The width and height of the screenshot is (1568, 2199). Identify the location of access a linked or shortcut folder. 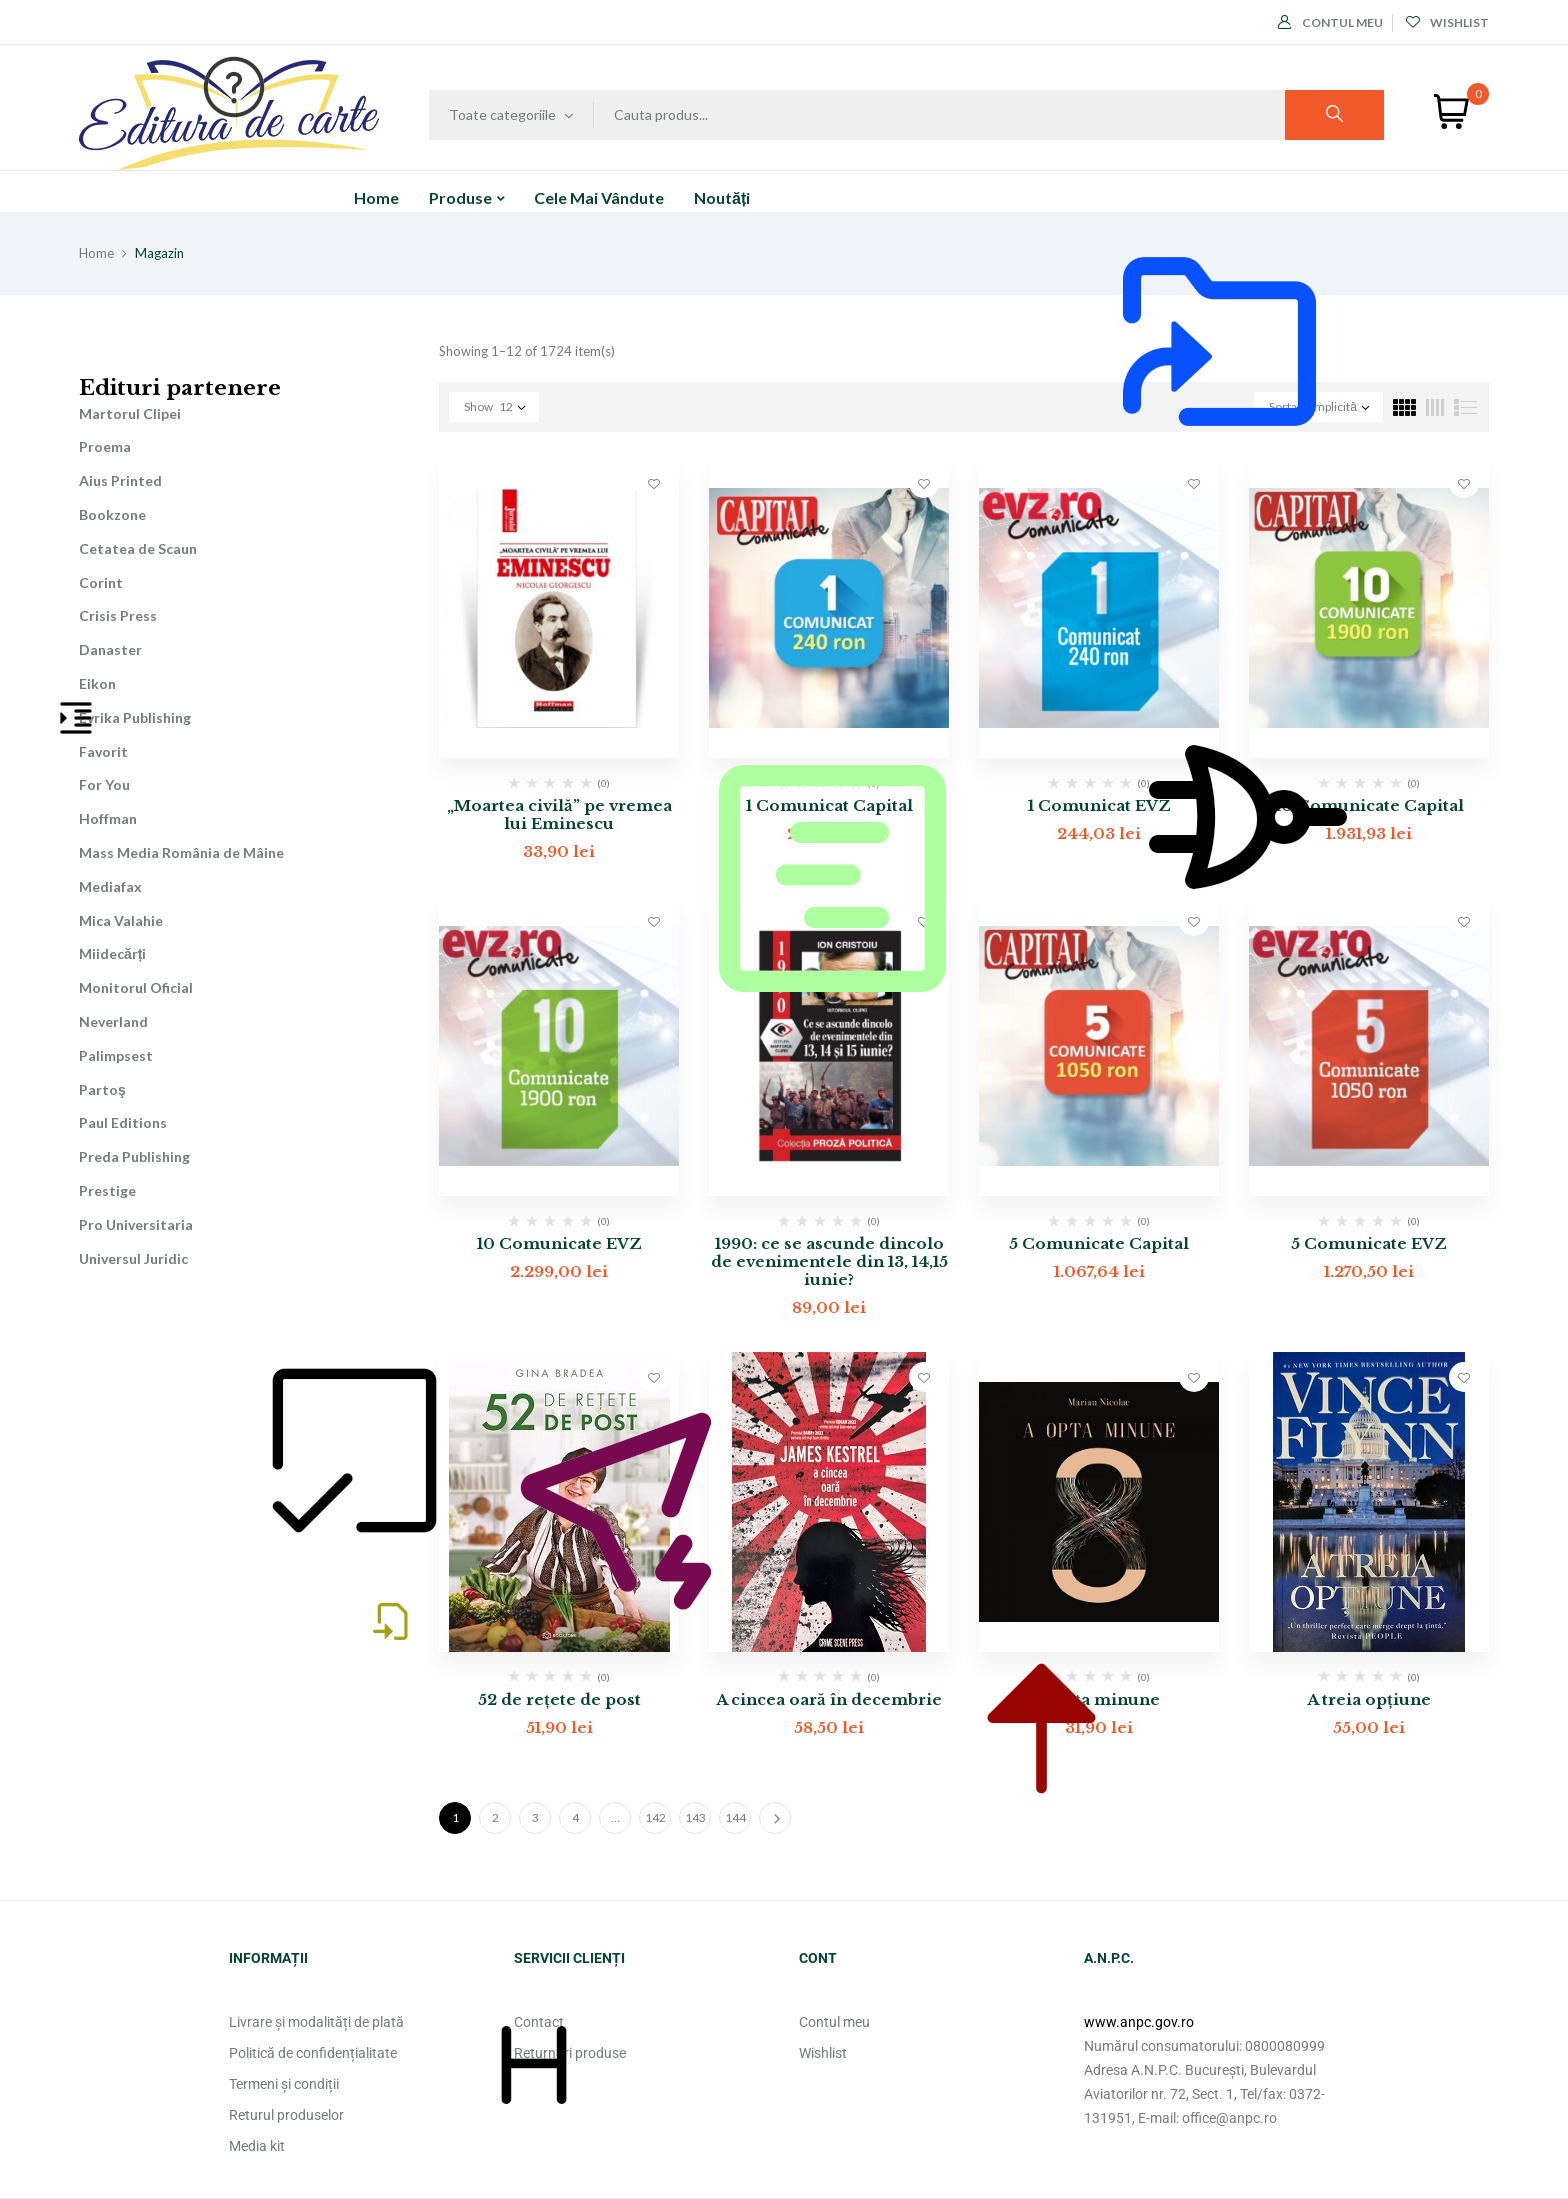
(1219, 341).